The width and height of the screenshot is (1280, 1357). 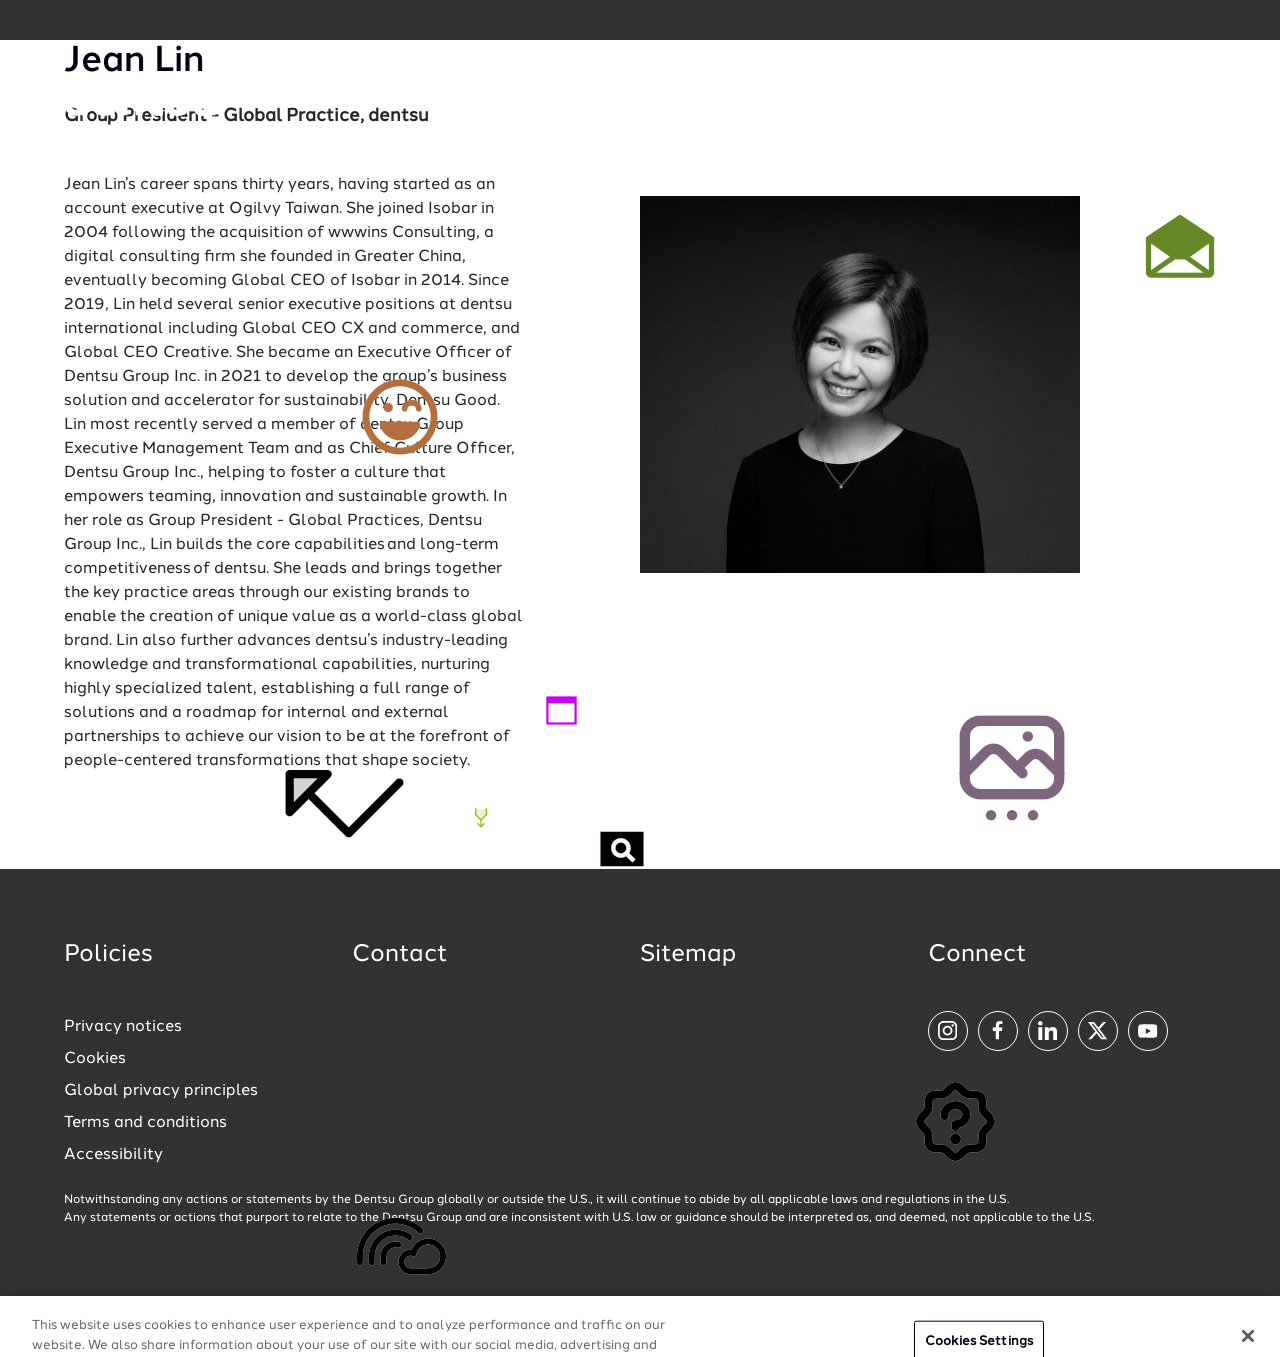 I want to click on open browser or web application, so click(x=561, y=710).